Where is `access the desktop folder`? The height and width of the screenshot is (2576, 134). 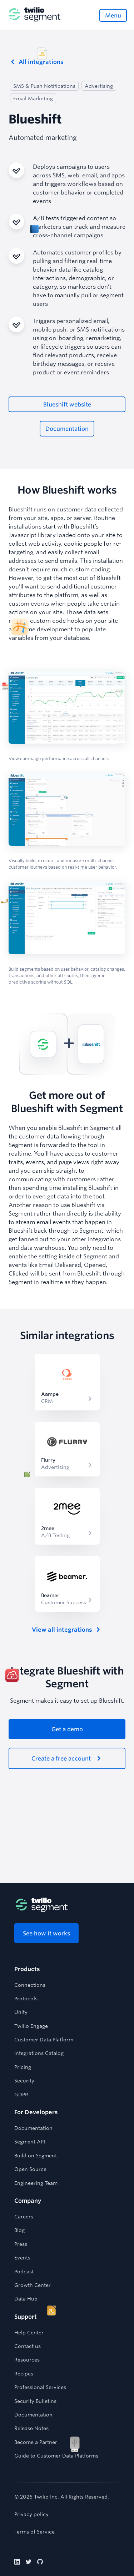
access the desktop folder is located at coordinates (34, 229).